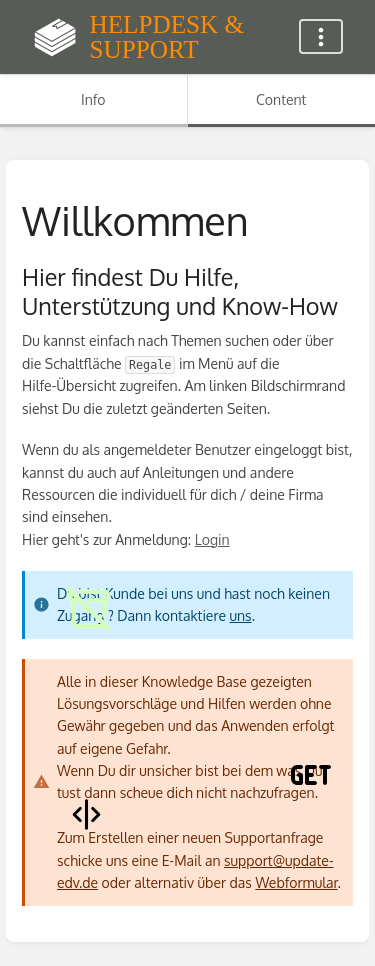 The image size is (375, 966). Describe the element at coordinates (86, 814) in the screenshot. I see `drag to resize adjacent panels horizontally` at that location.